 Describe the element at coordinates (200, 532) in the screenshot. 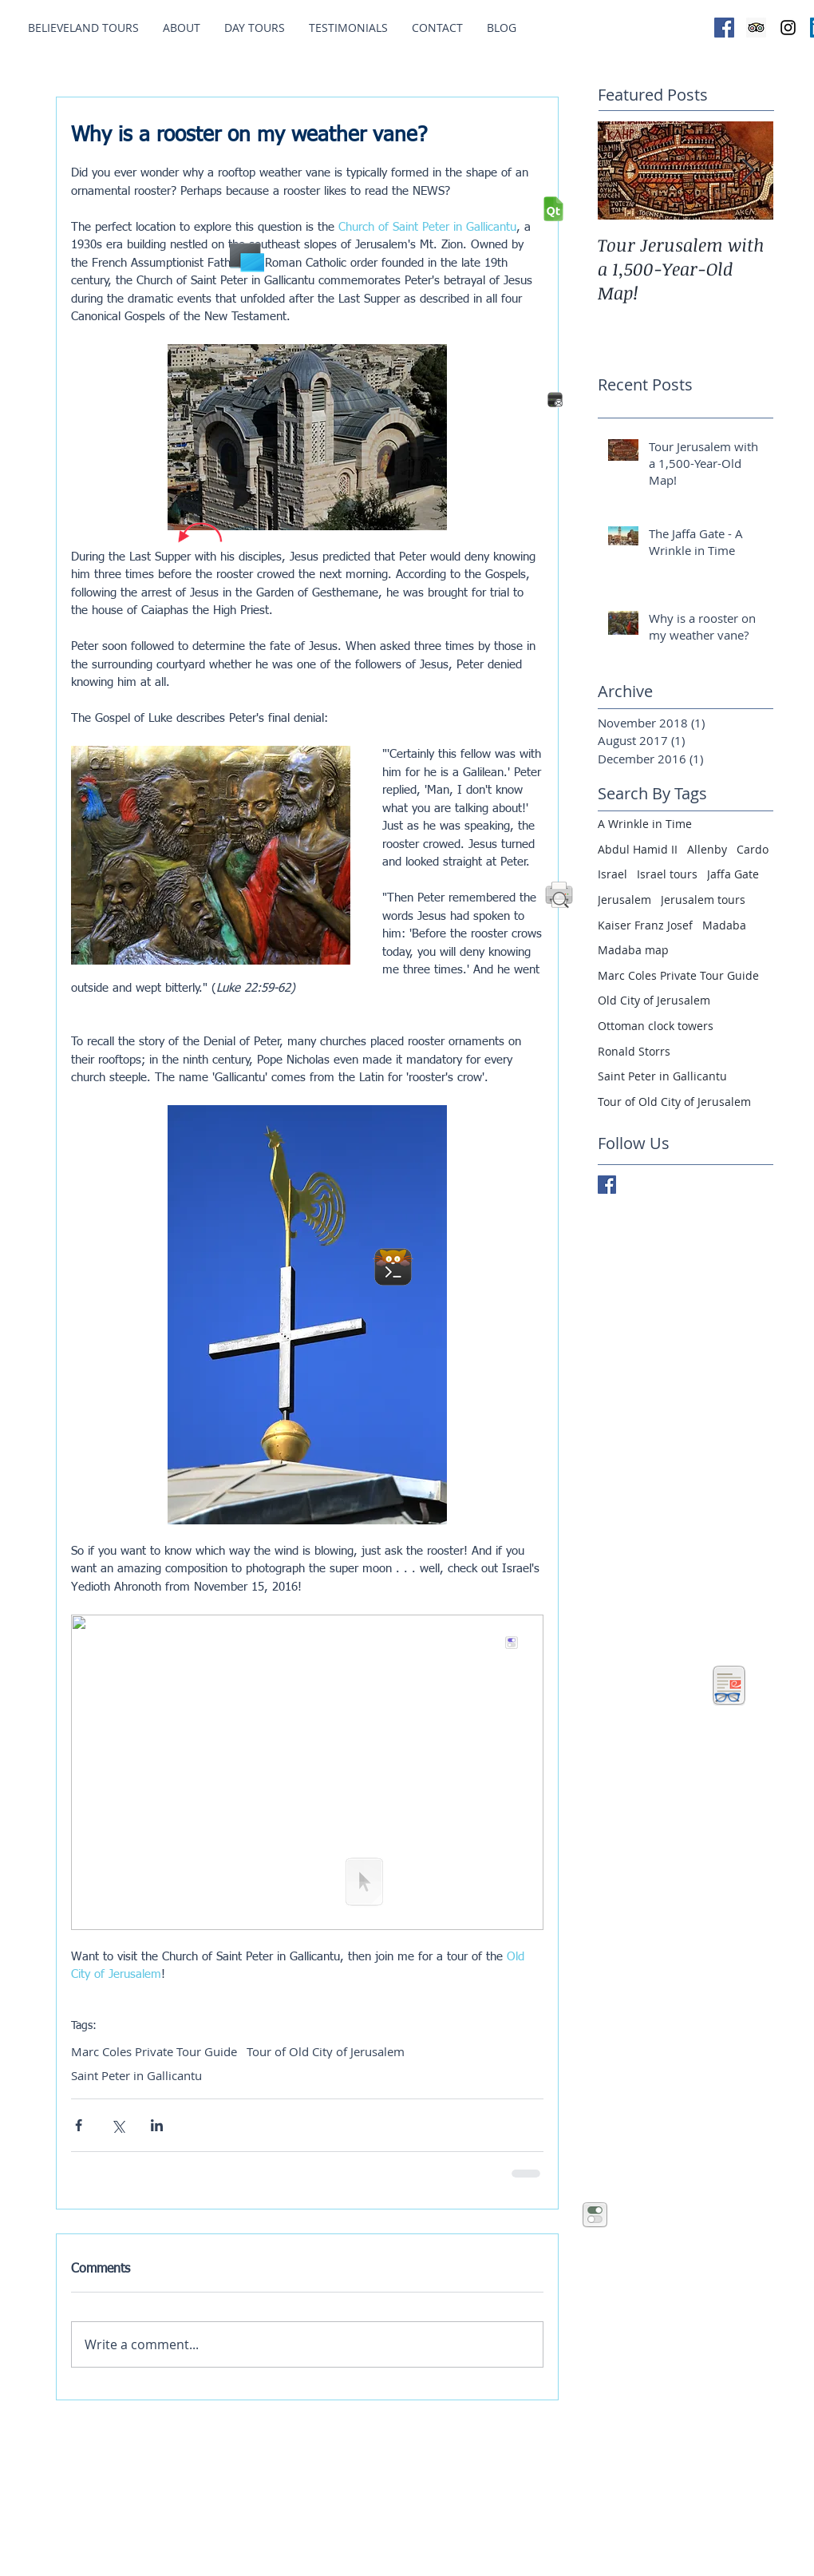

I see `undo the last action` at that location.